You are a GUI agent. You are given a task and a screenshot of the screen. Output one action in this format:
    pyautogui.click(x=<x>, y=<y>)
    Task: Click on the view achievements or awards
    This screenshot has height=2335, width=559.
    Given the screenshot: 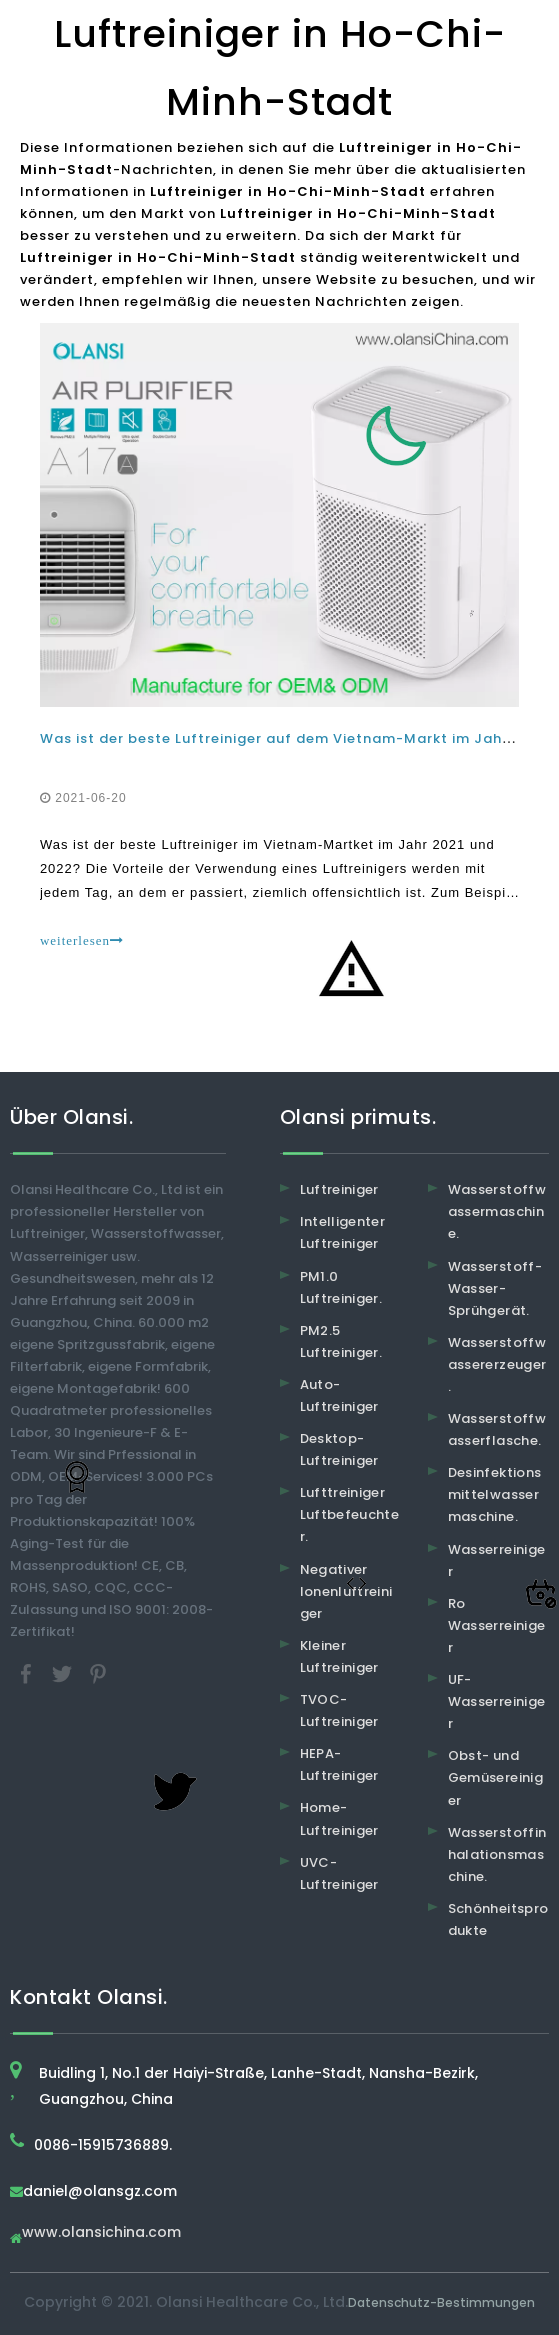 What is the action you would take?
    pyautogui.click(x=77, y=1477)
    